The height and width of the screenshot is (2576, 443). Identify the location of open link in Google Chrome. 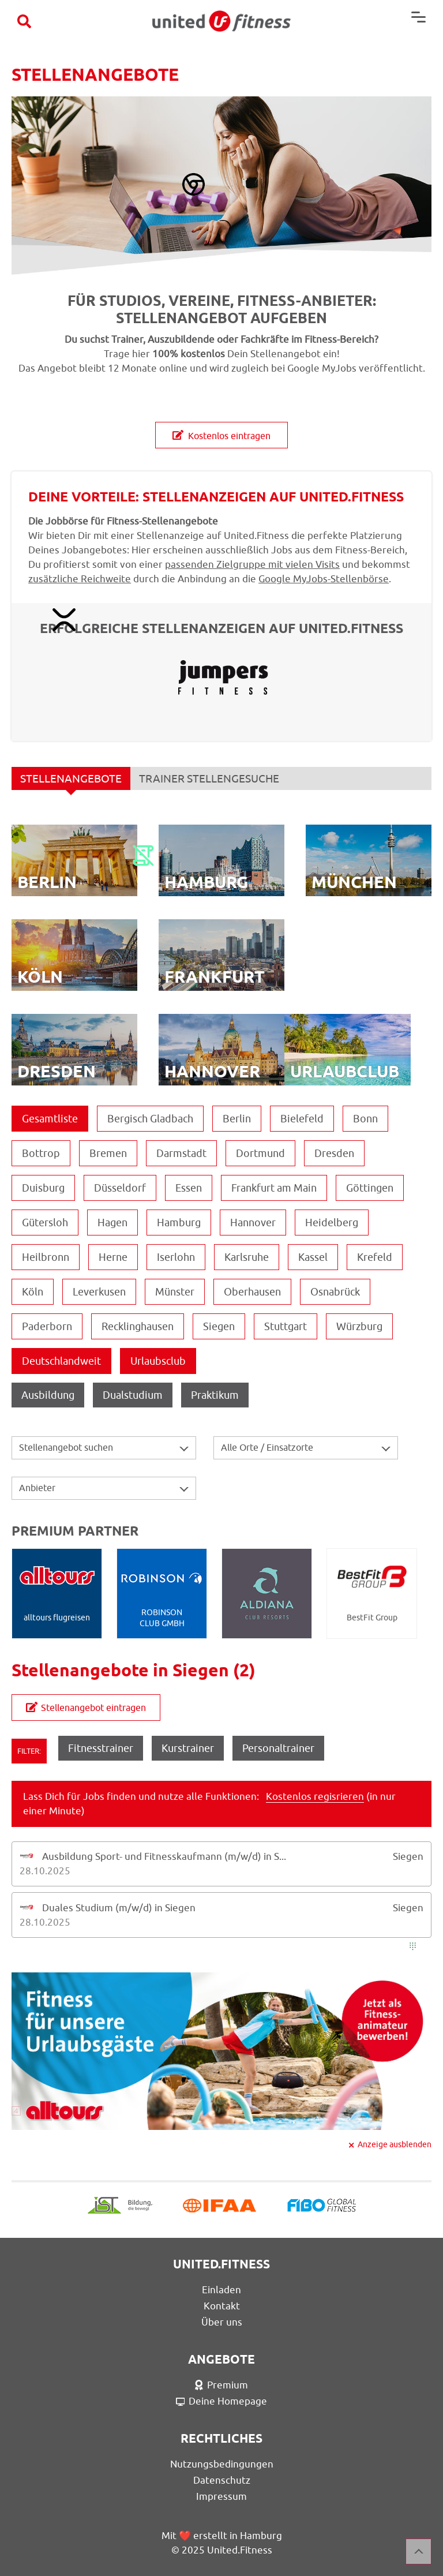
(193, 184).